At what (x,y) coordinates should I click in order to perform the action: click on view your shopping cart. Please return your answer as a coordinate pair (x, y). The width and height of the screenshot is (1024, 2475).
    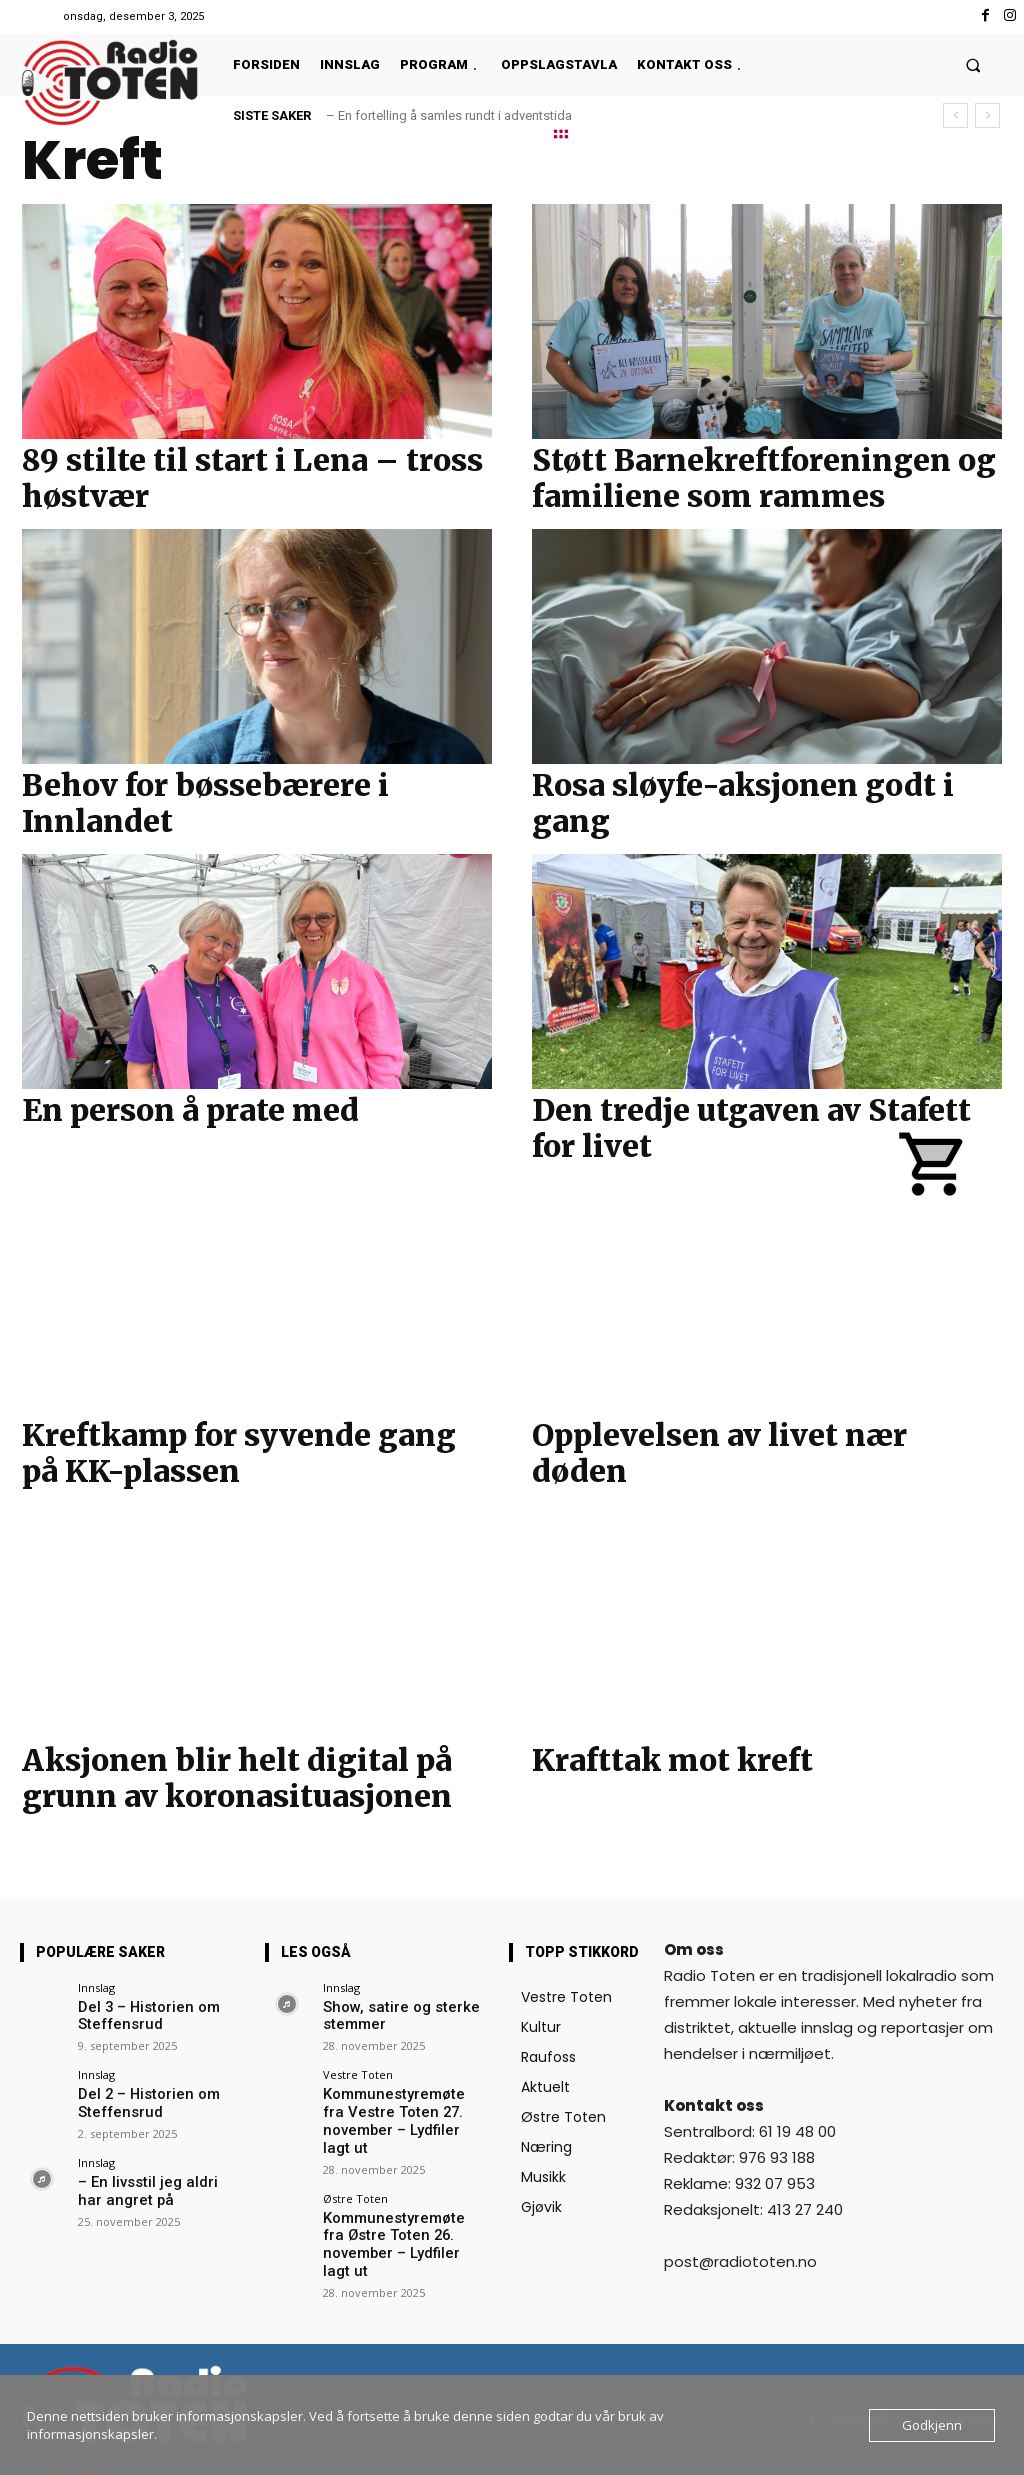
    Looking at the image, I should click on (934, 1164).